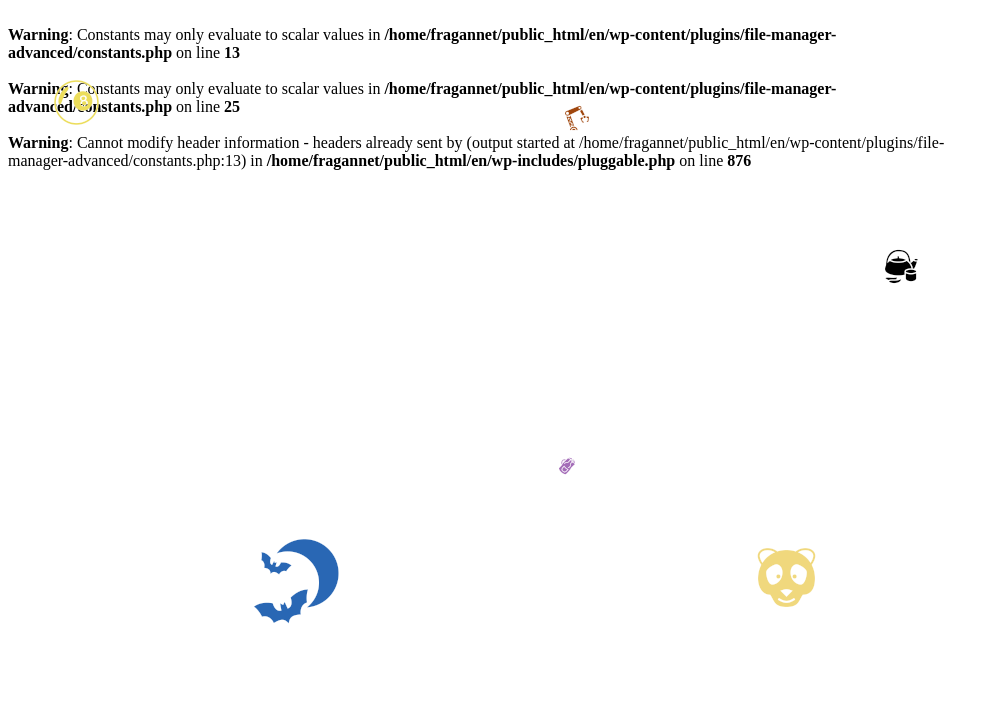 The height and width of the screenshot is (720, 1004). What do you see at coordinates (296, 581) in the screenshot?
I see `toggle night mode or dark theme` at bounding box center [296, 581].